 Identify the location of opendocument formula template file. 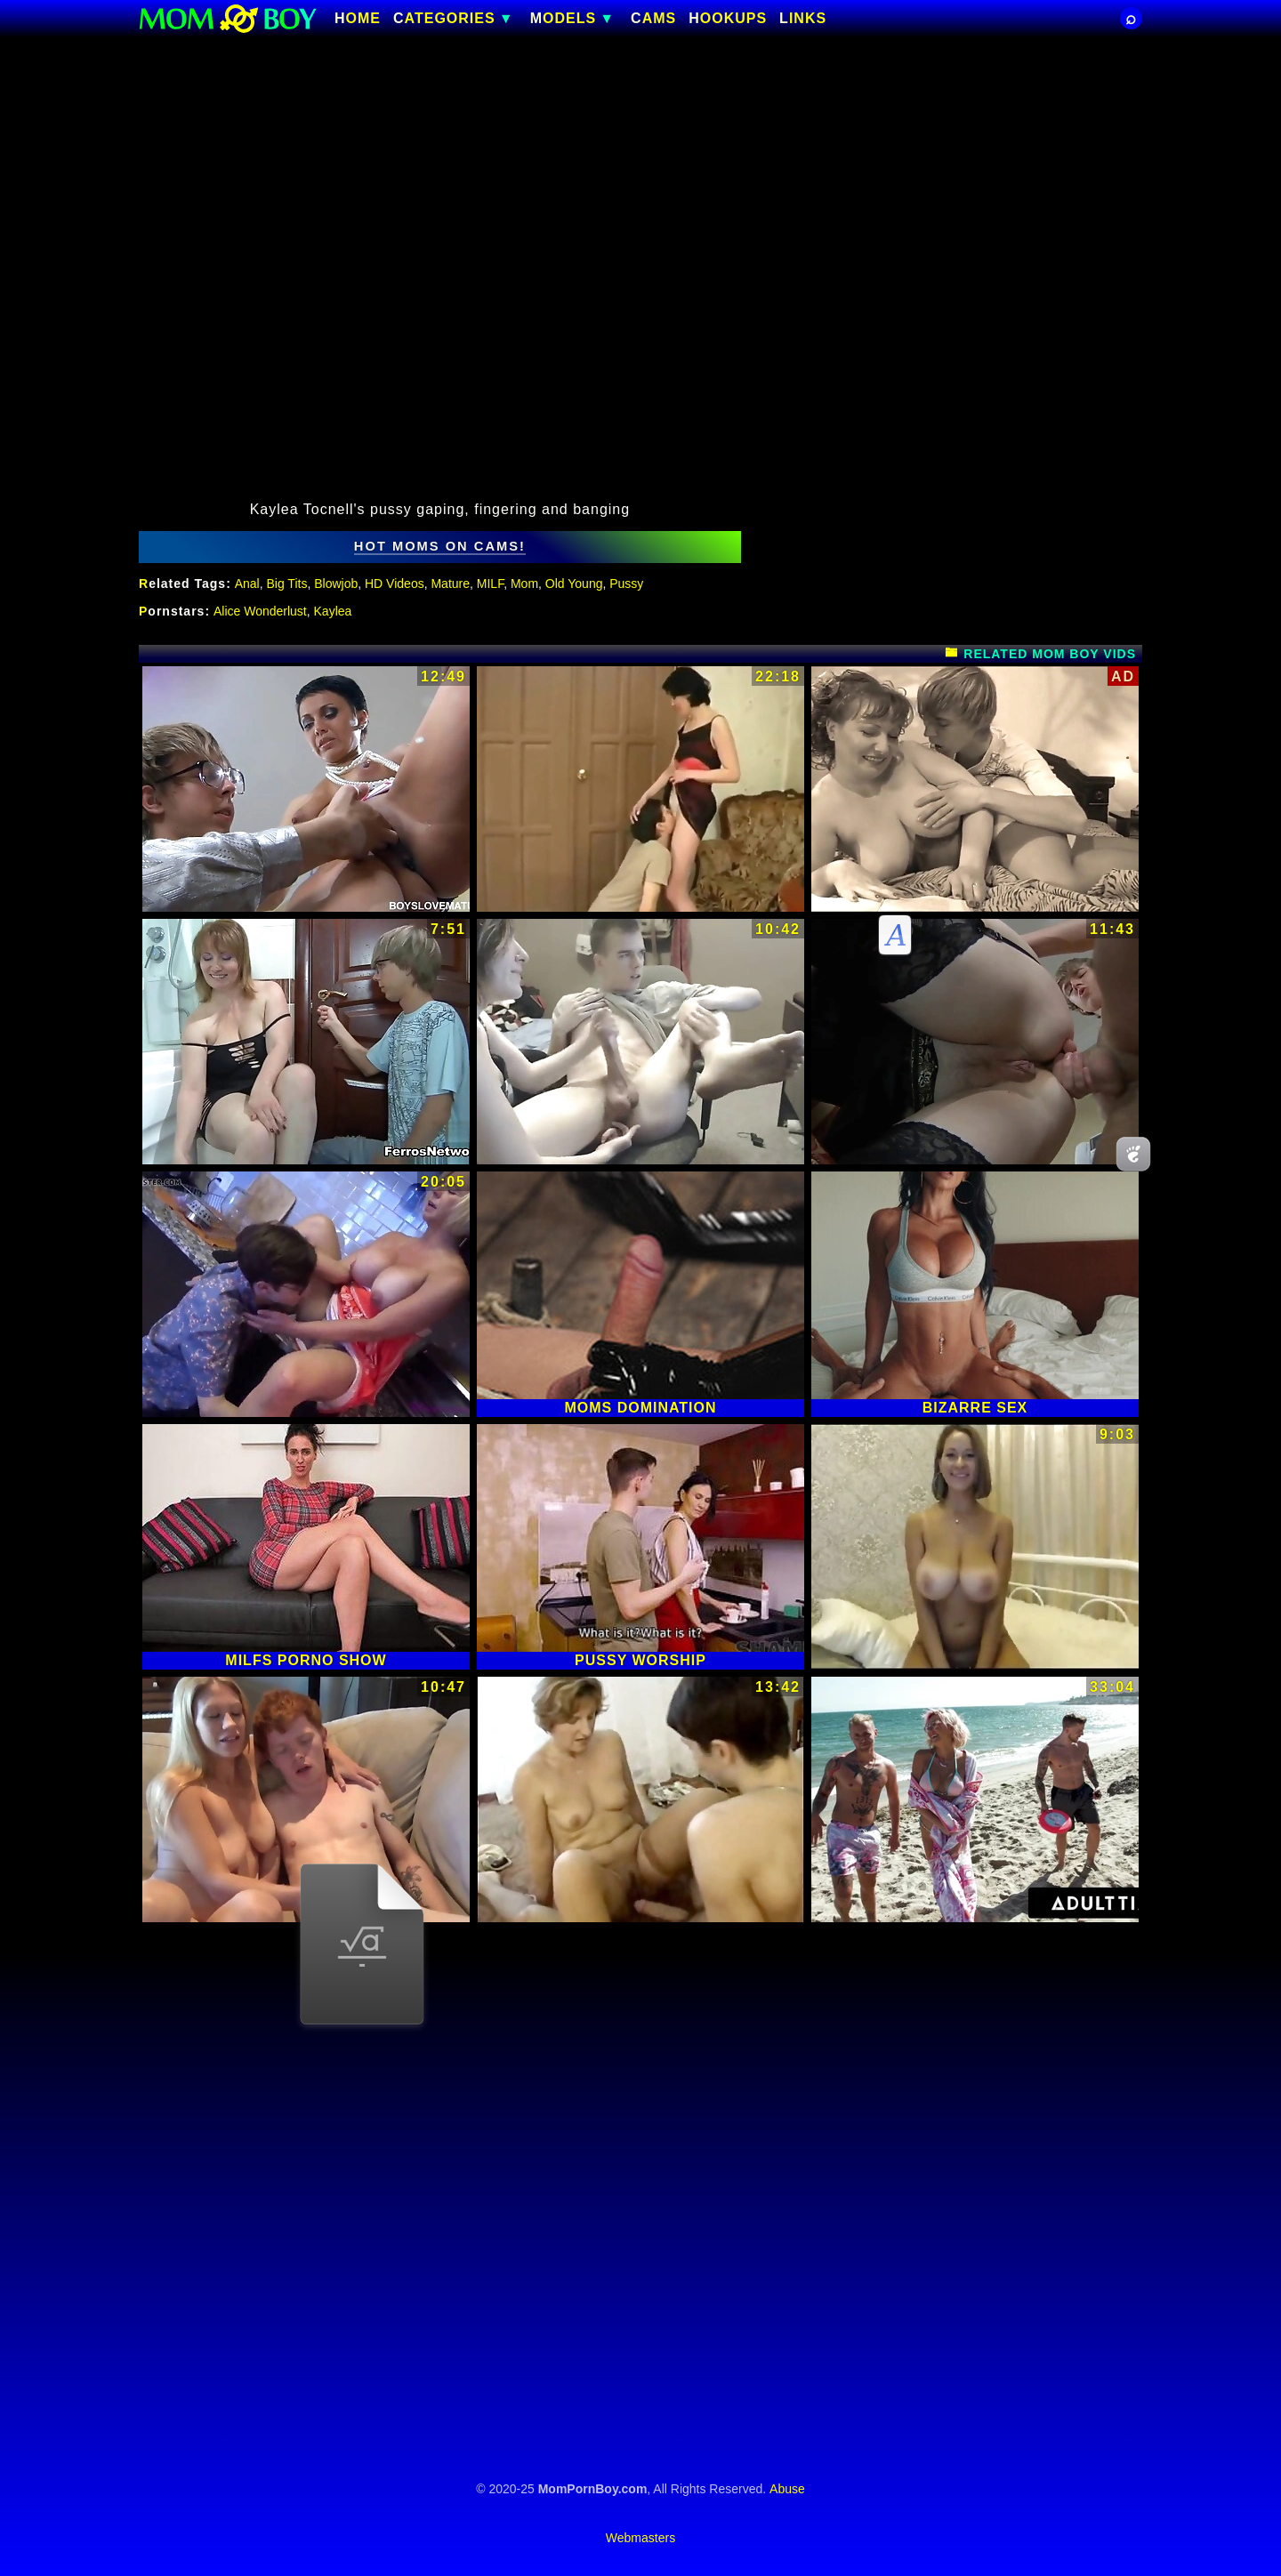
(362, 1947).